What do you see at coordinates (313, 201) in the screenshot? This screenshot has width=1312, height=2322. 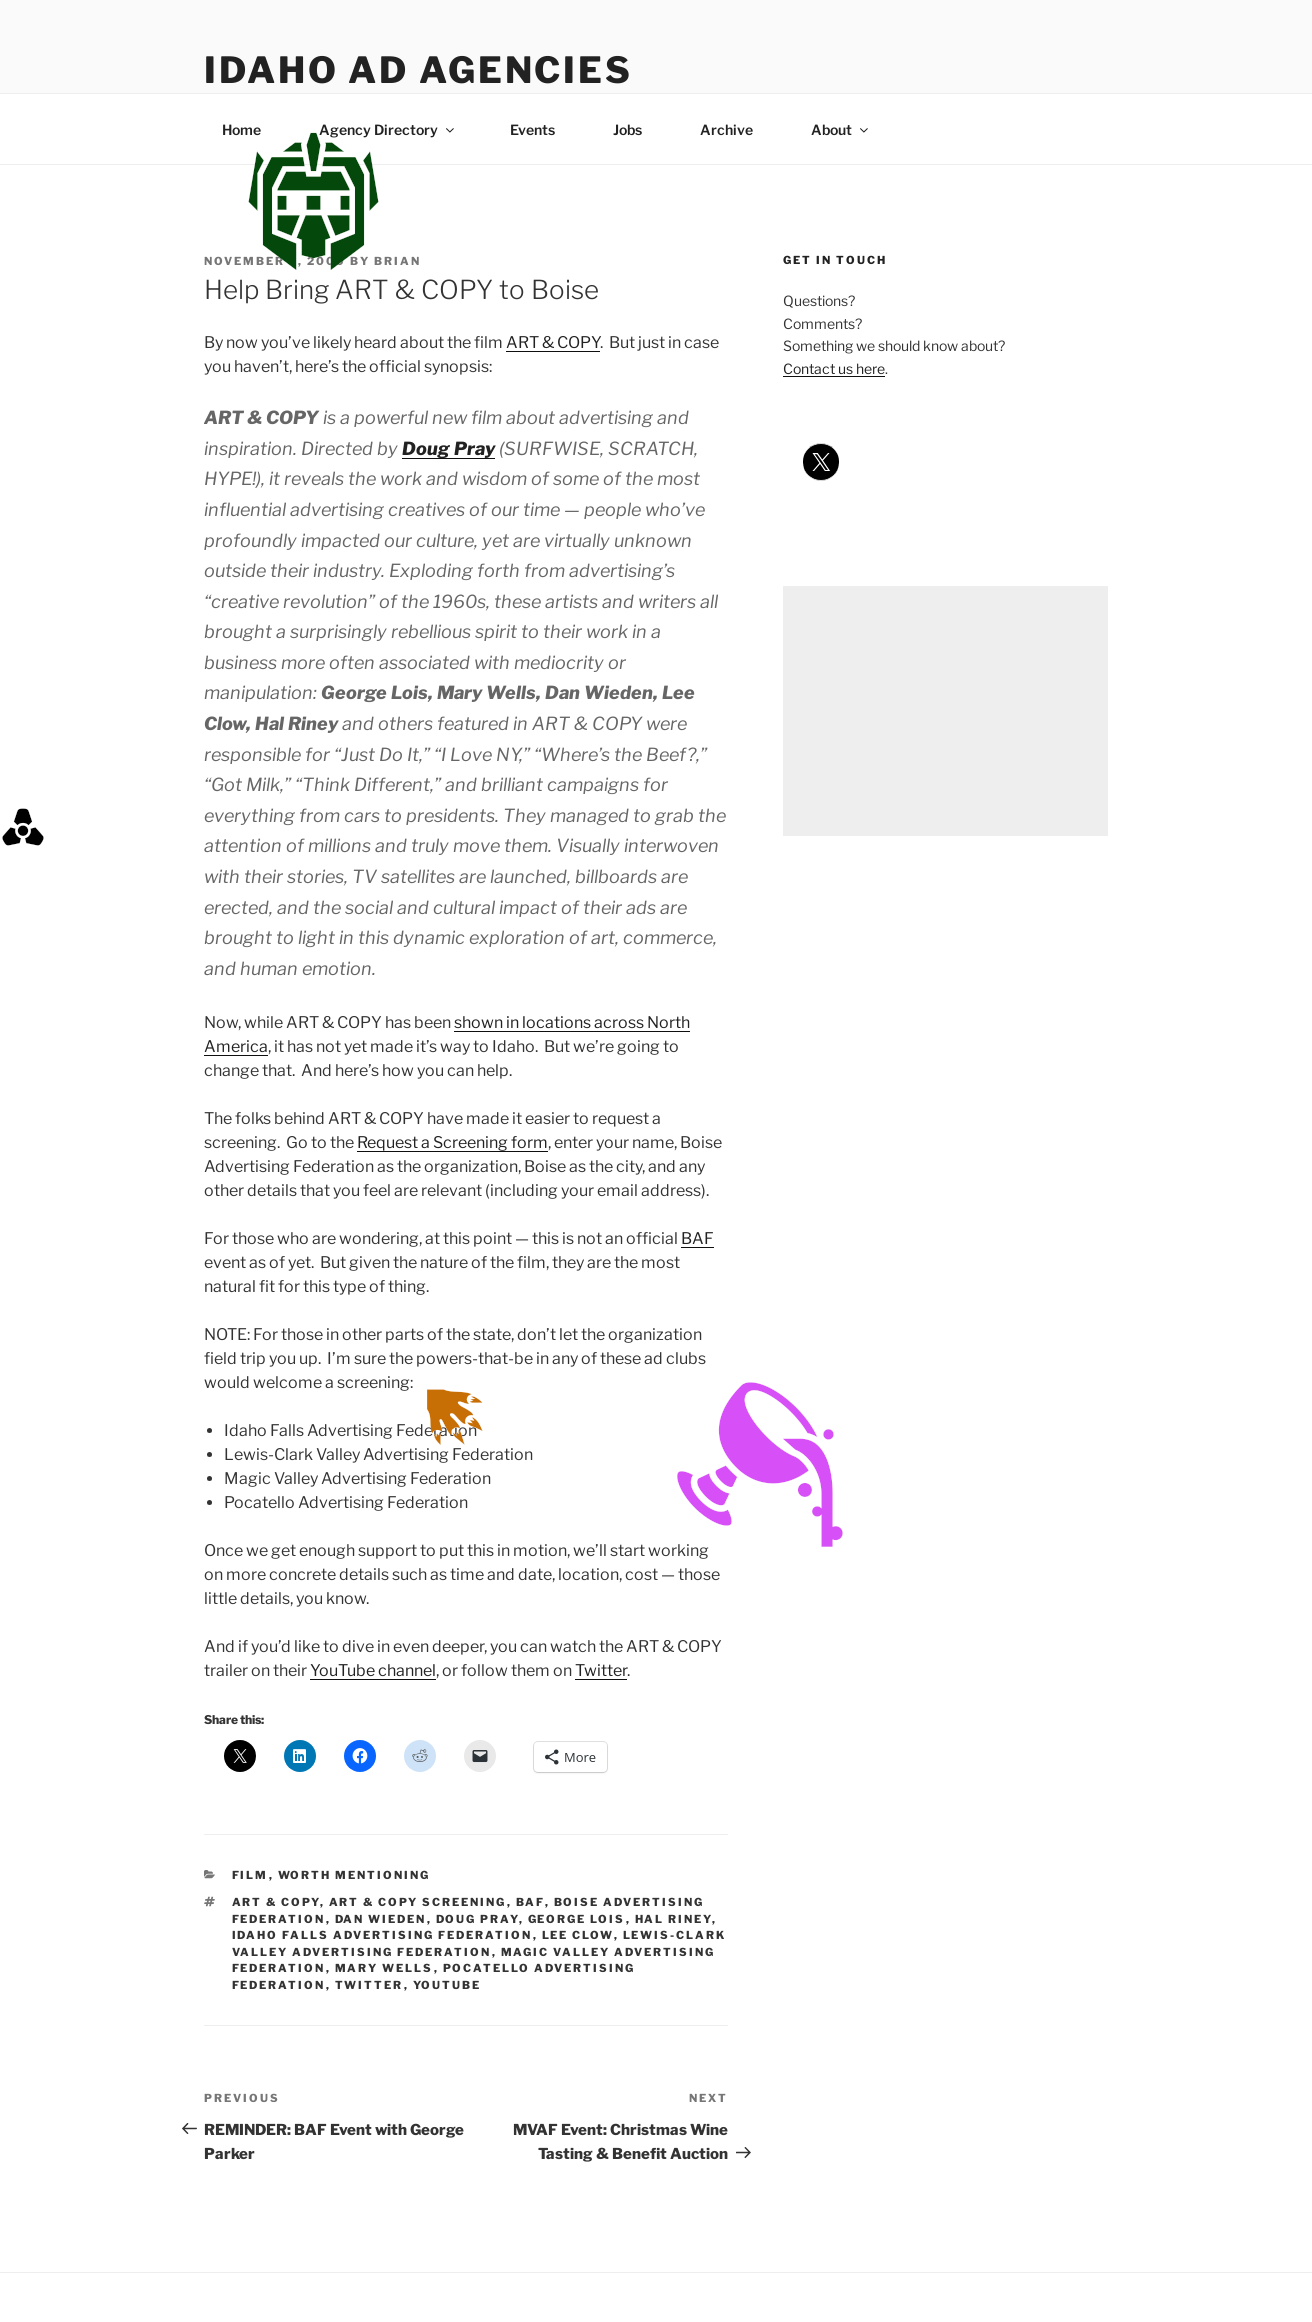 I see `select mech or robot character class` at bounding box center [313, 201].